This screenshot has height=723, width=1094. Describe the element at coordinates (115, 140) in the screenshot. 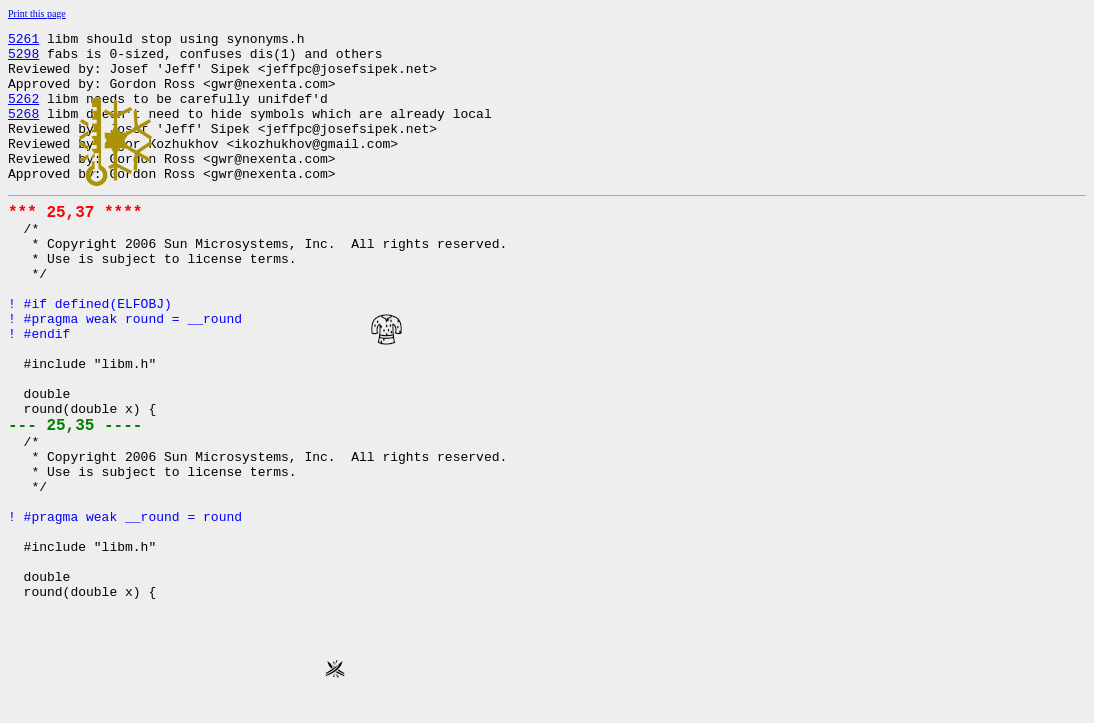

I see `indicates cold temperature or low reading` at that location.